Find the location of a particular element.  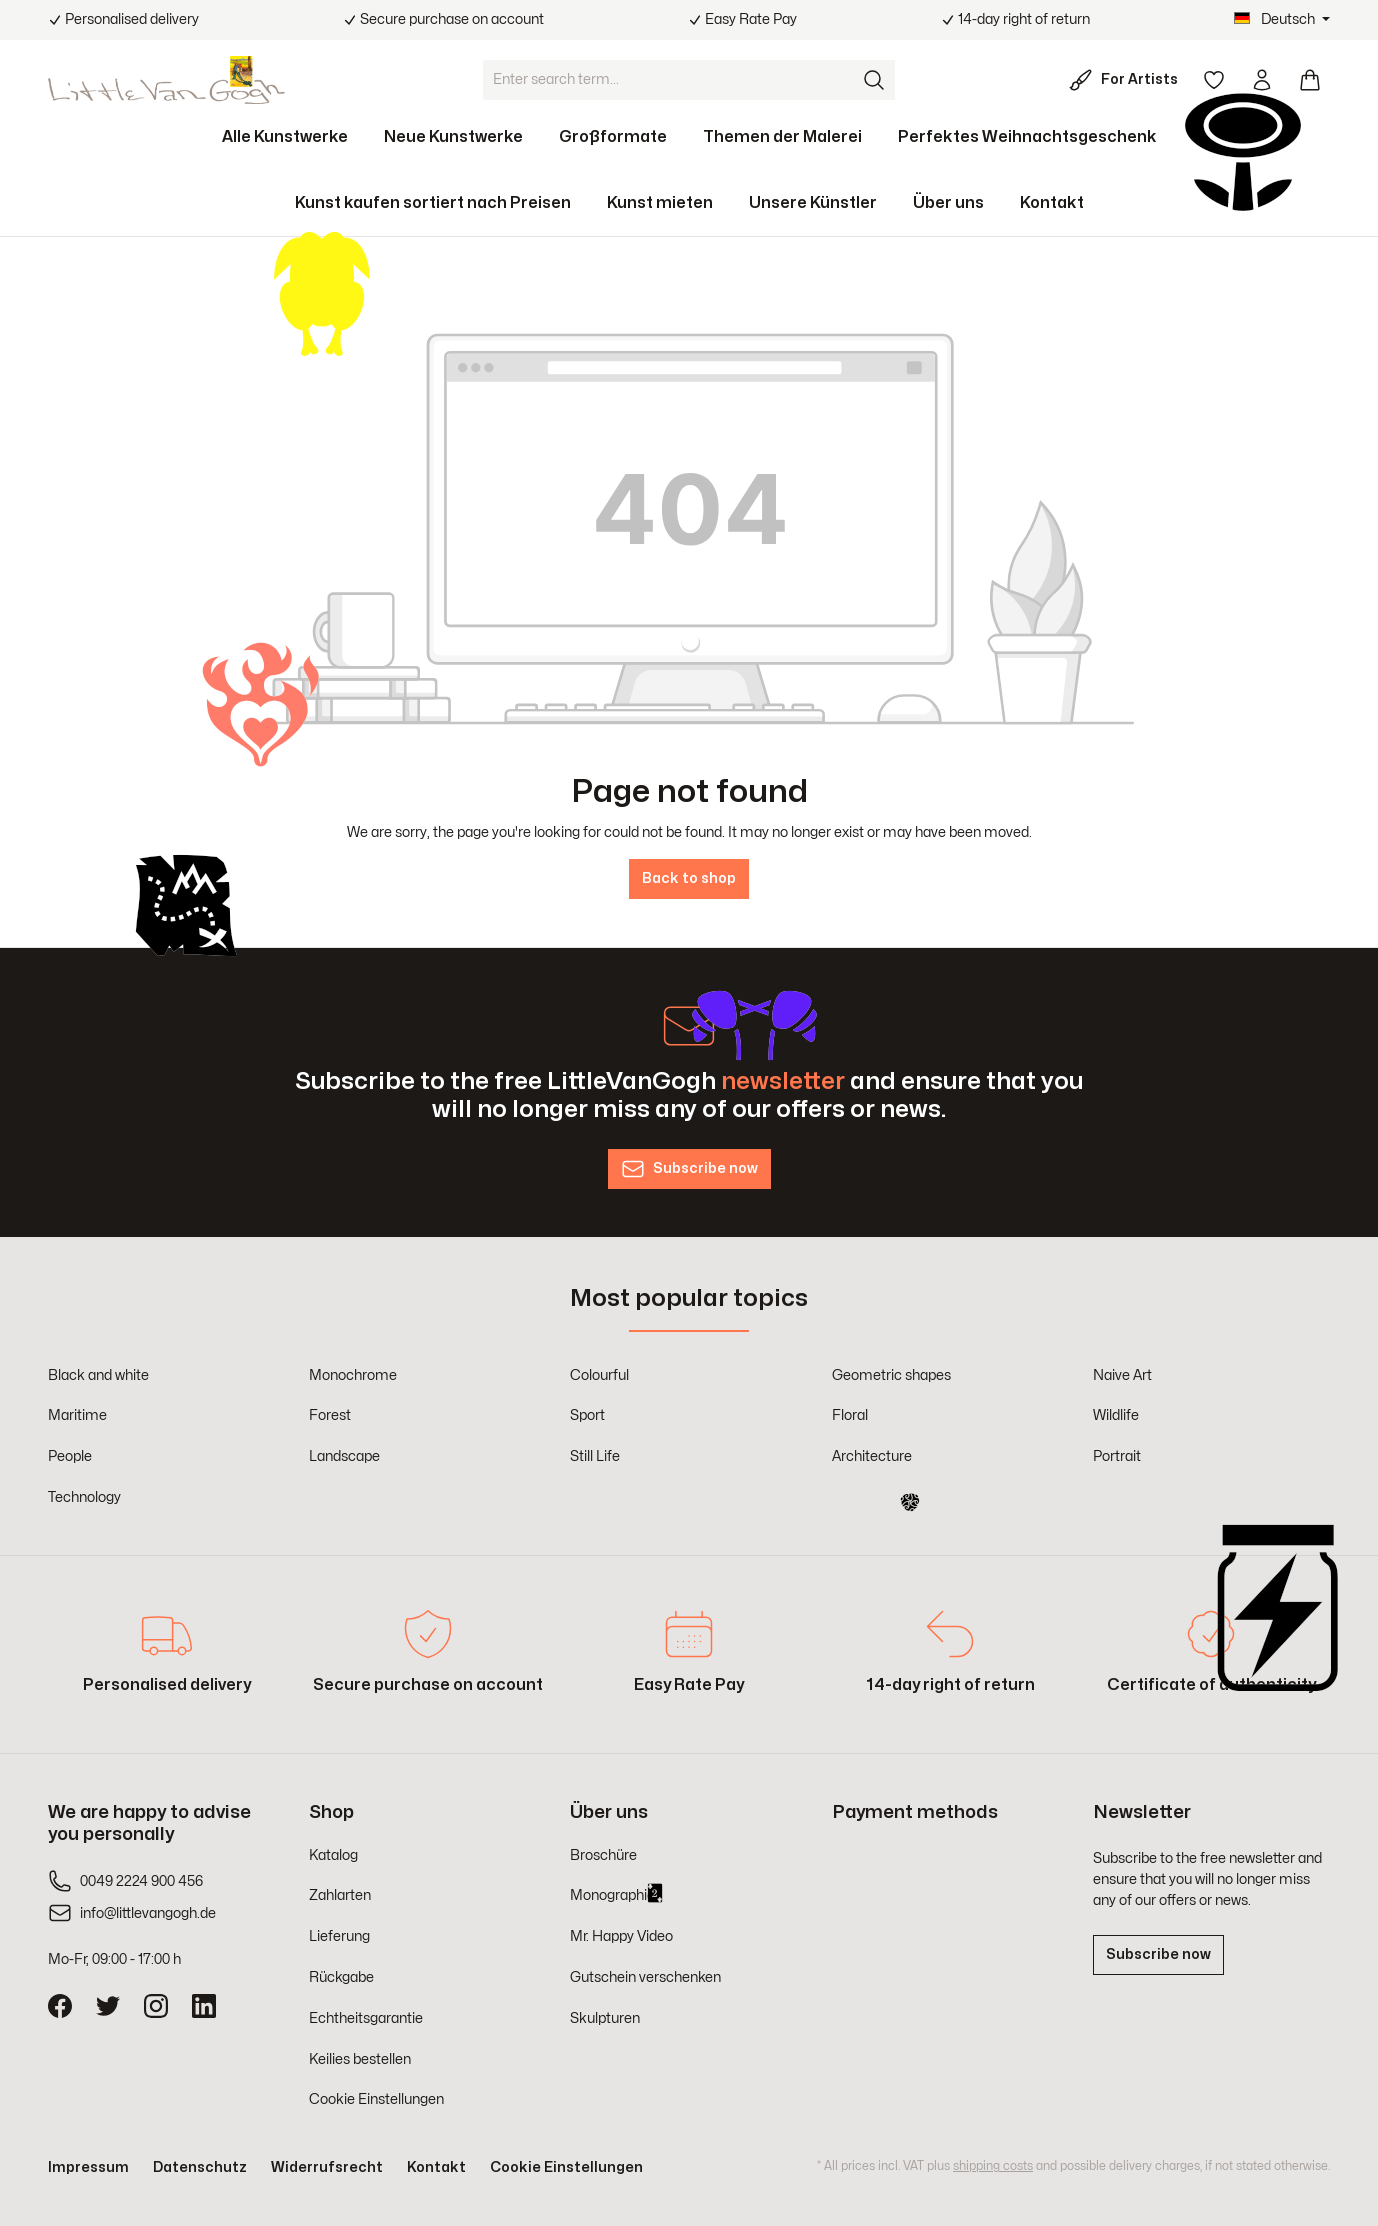

indicates heartburn or acid reflux symptom is located at coordinates (258, 704).